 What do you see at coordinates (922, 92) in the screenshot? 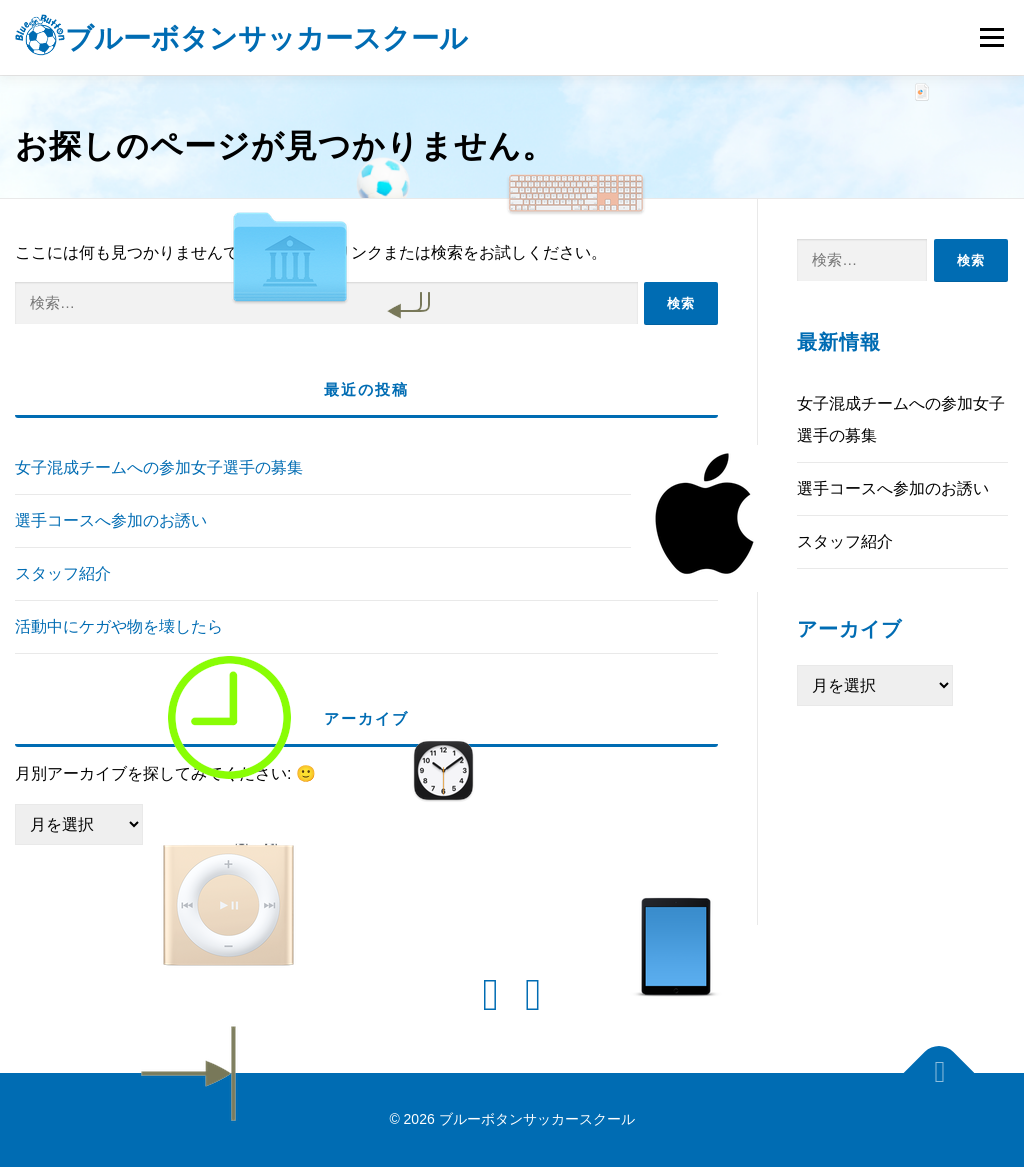
I see `open a presentation file` at bounding box center [922, 92].